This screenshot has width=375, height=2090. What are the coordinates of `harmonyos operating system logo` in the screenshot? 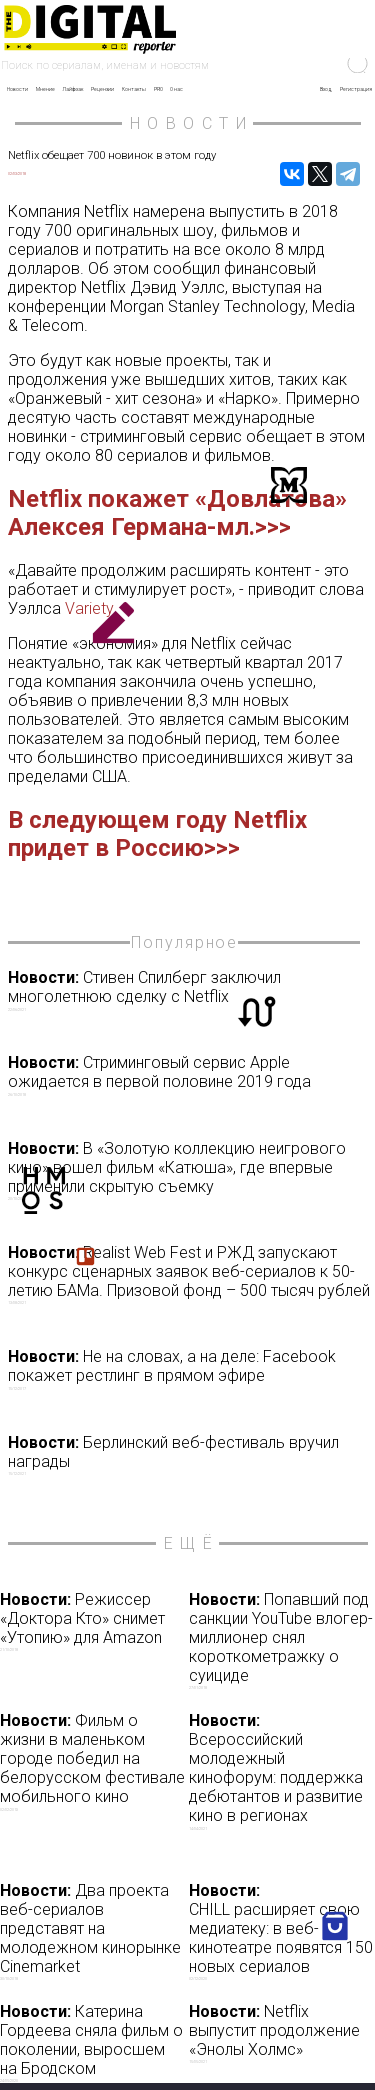 It's located at (43, 1190).